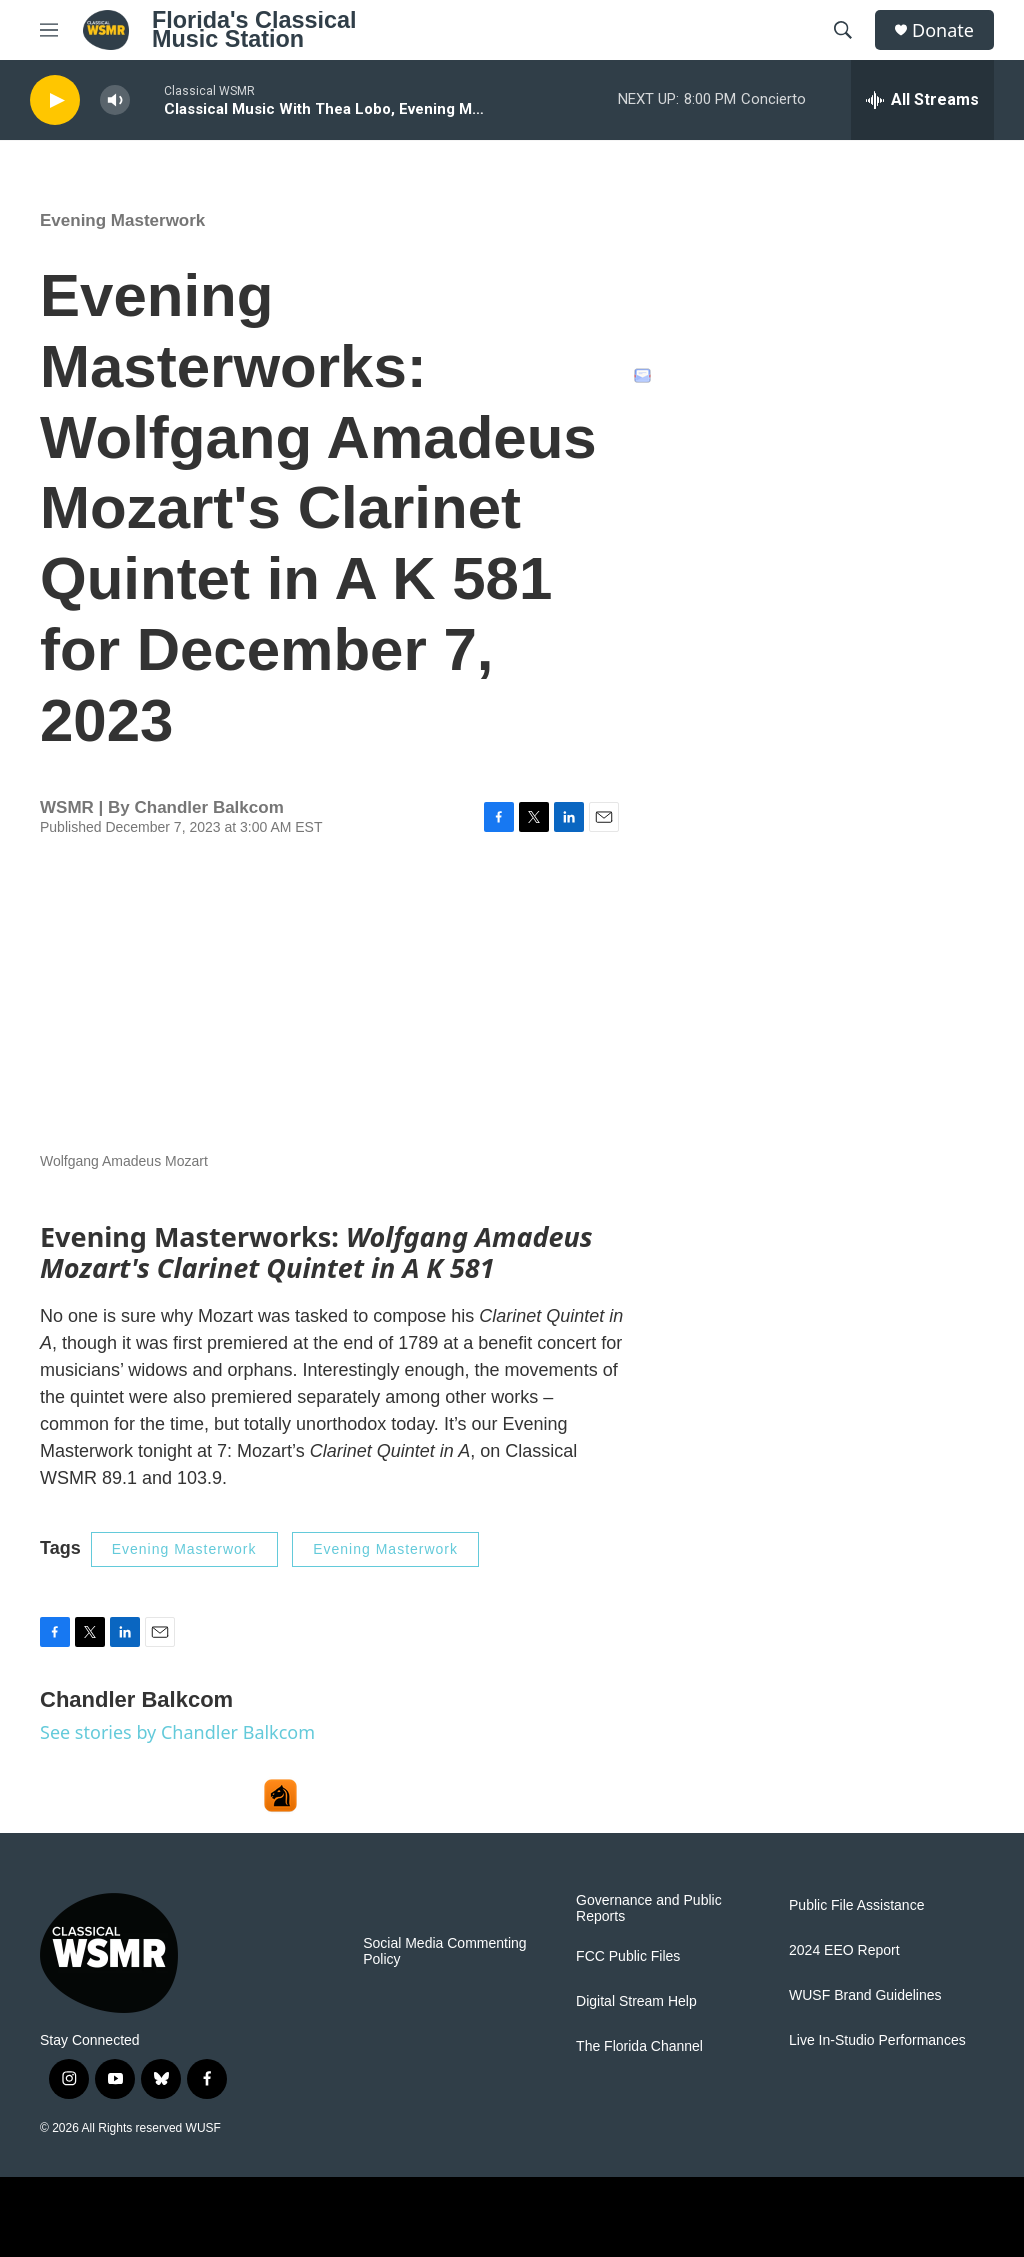  What do you see at coordinates (280, 1795) in the screenshot?
I see `open the Chess app` at bounding box center [280, 1795].